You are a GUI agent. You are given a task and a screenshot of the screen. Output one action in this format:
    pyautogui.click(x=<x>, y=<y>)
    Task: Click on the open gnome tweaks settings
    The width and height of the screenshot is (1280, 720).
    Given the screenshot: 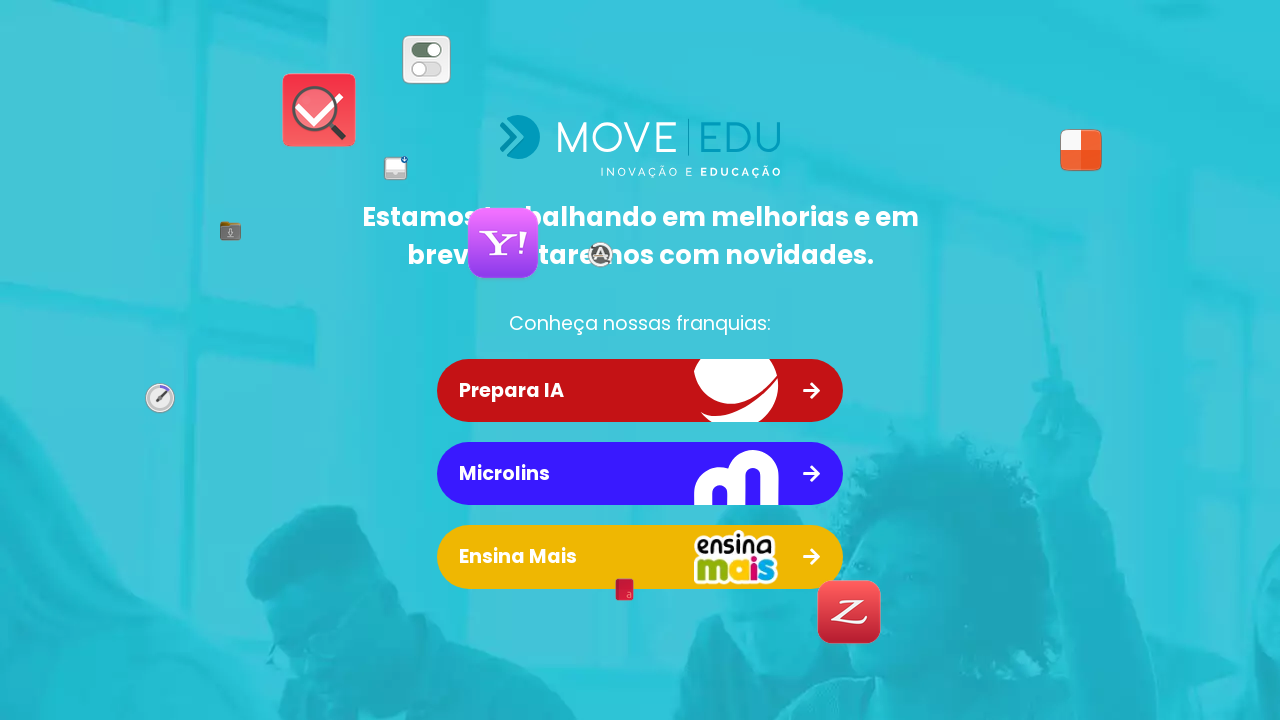 What is the action you would take?
    pyautogui.click(x=426, y=59)
    